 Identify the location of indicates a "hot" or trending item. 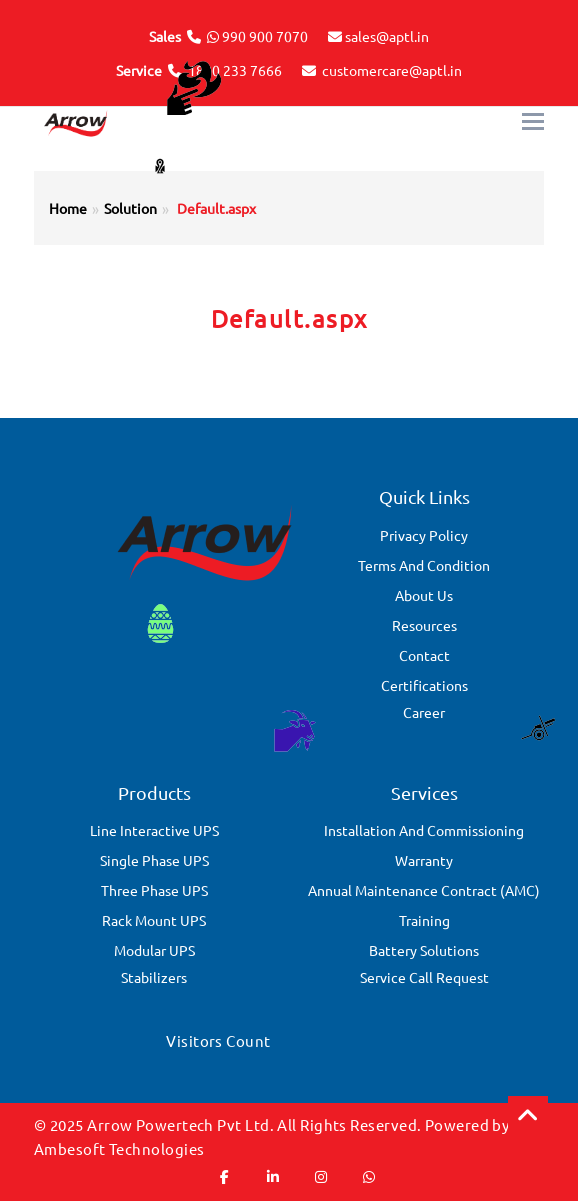
(194, 88).